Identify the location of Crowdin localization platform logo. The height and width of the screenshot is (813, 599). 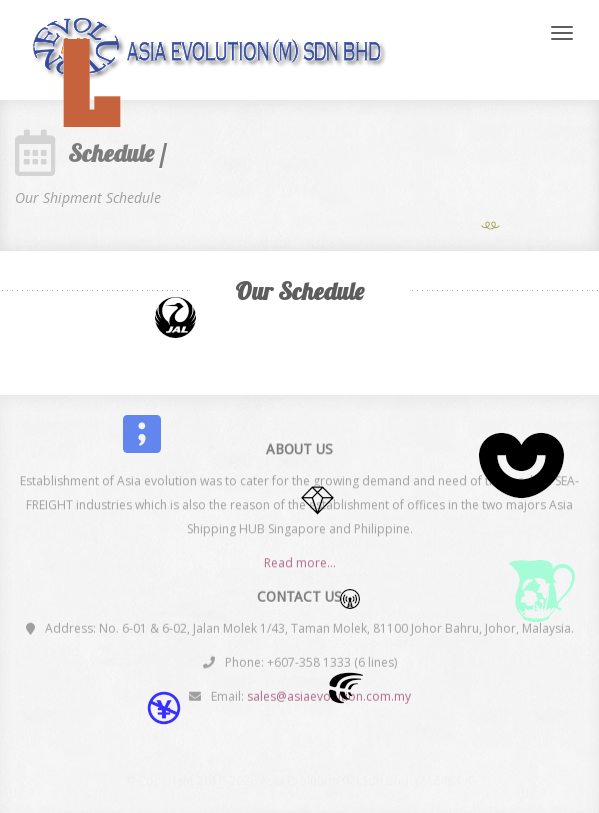
(346, 688).